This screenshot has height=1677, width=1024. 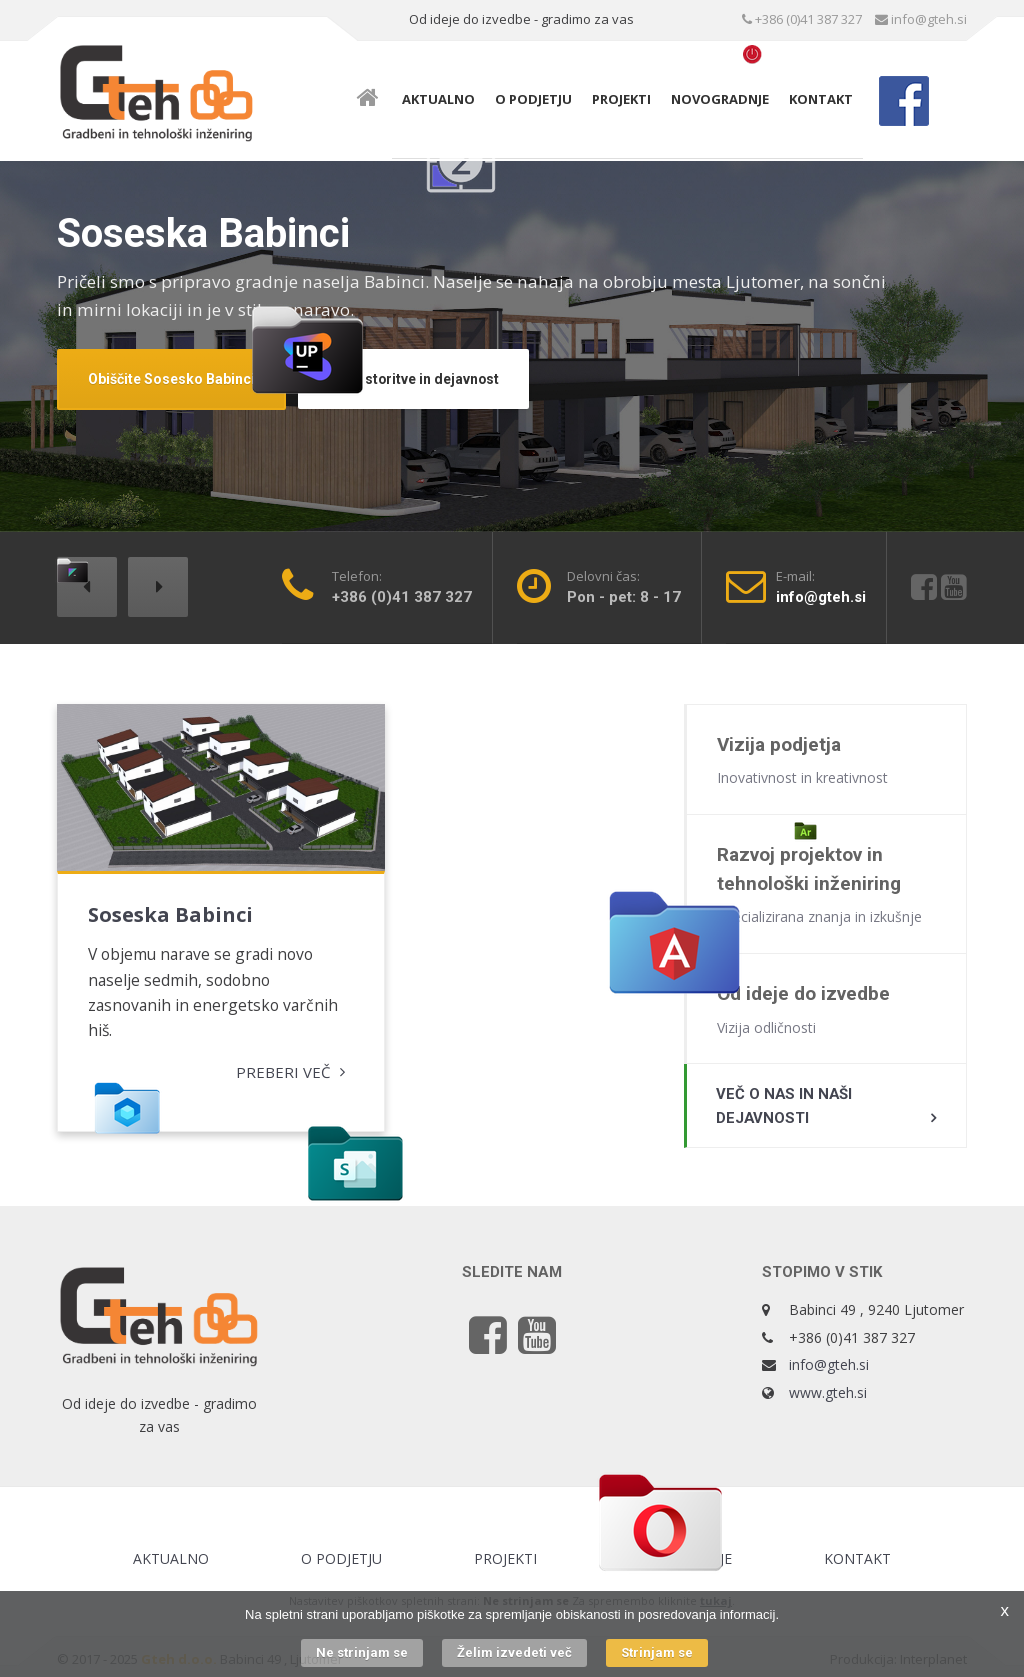 I want to click on open jetbrains academy project folder, so click(x=72, y=571).